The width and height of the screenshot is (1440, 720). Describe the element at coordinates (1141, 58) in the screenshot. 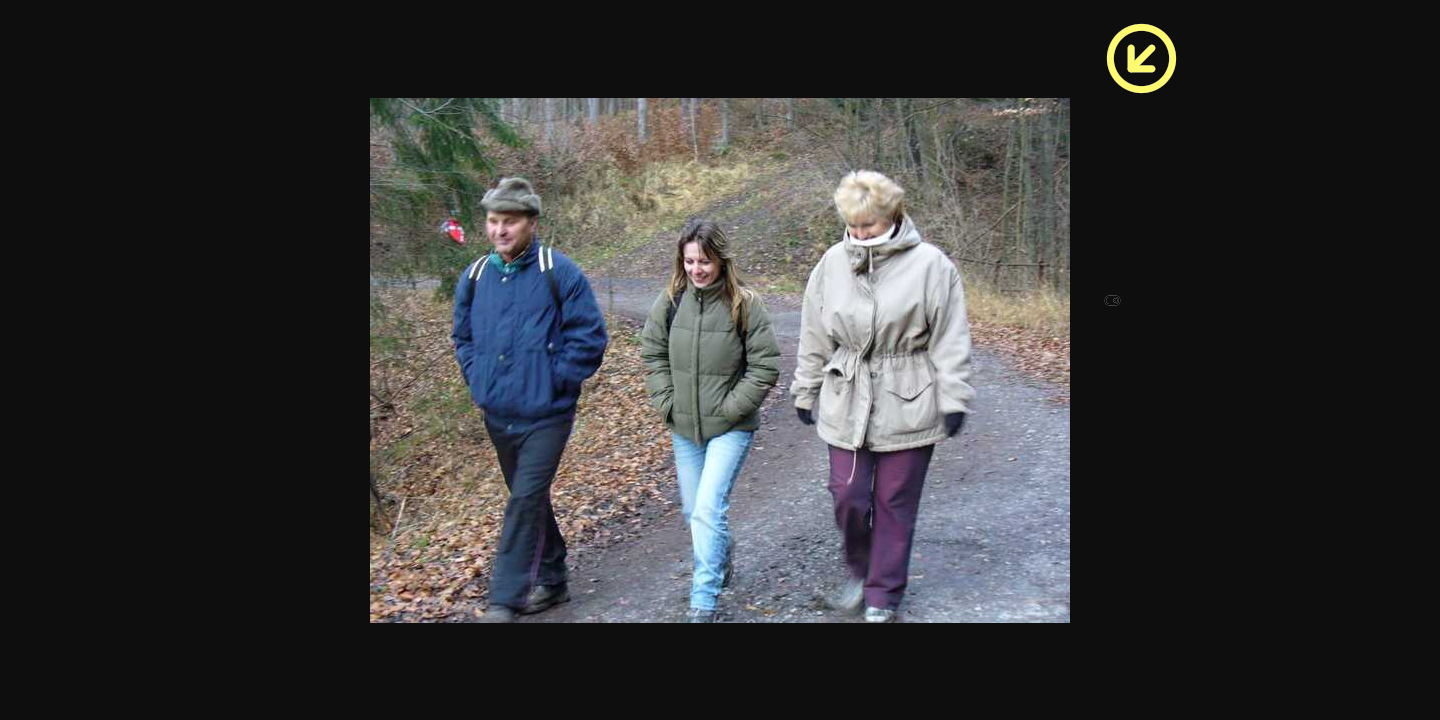

I see `navigate to previous content or go back` at that location.